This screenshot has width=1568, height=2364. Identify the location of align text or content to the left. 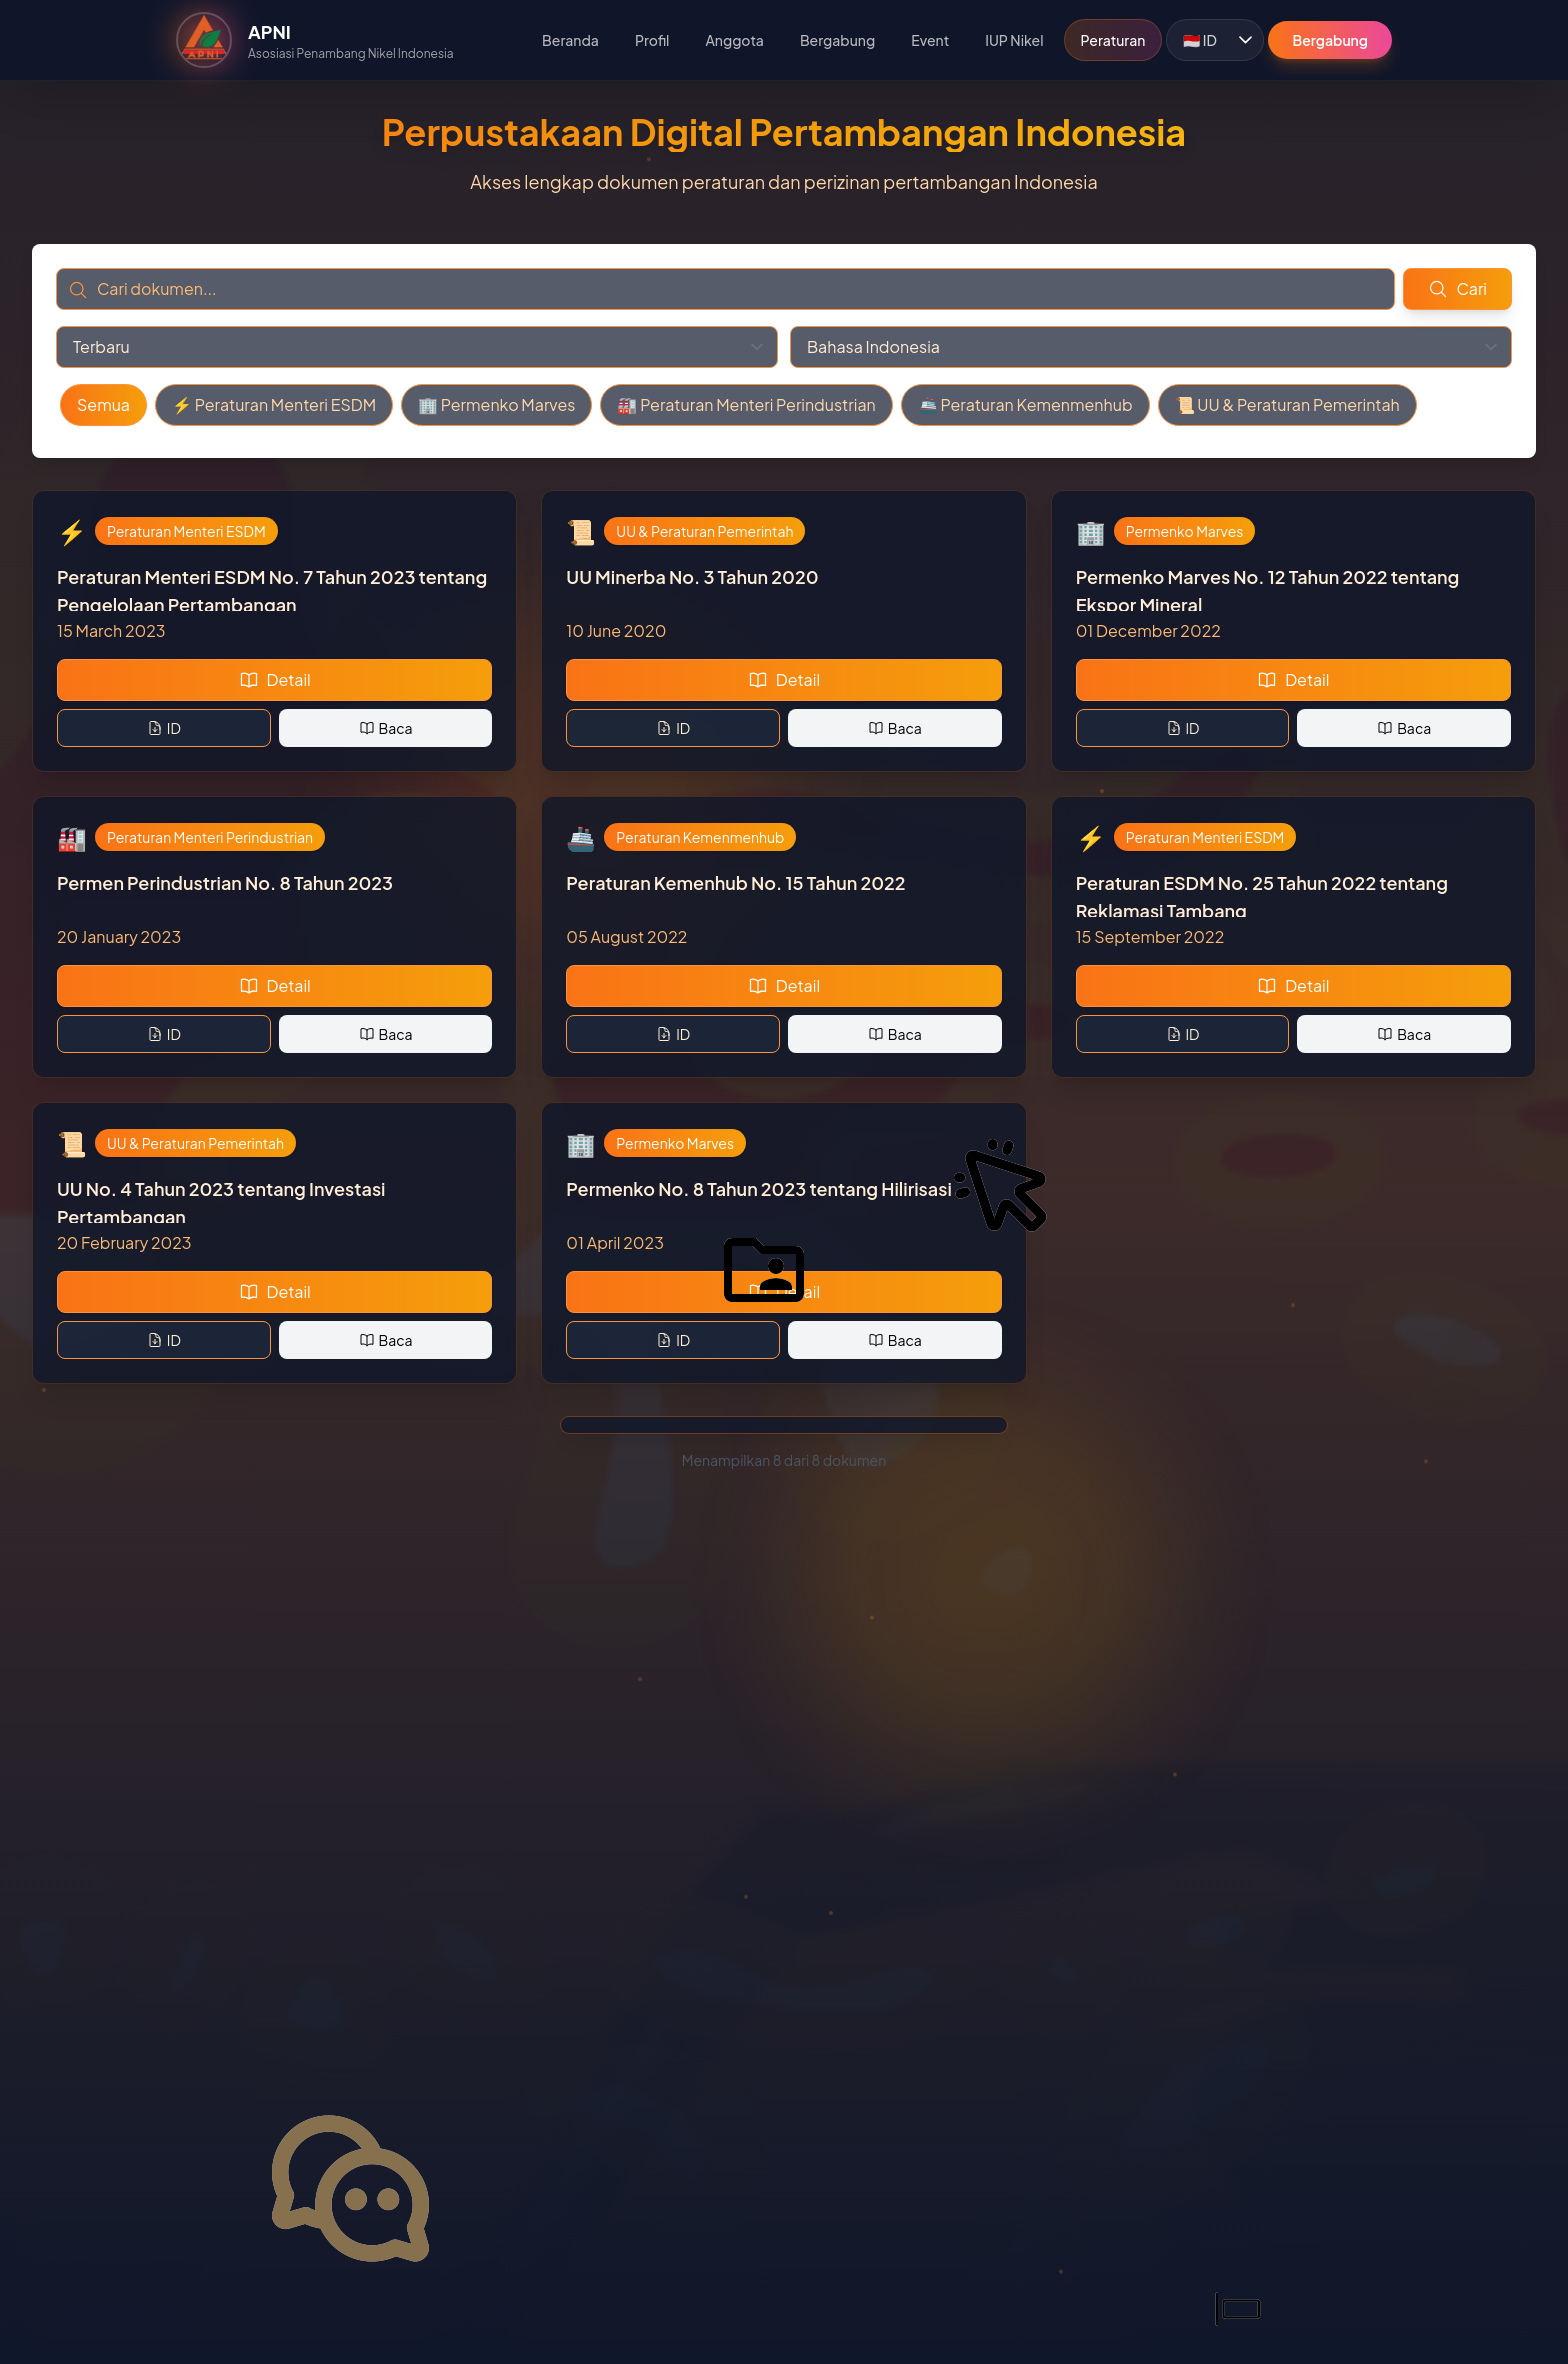
(1237, 2309).